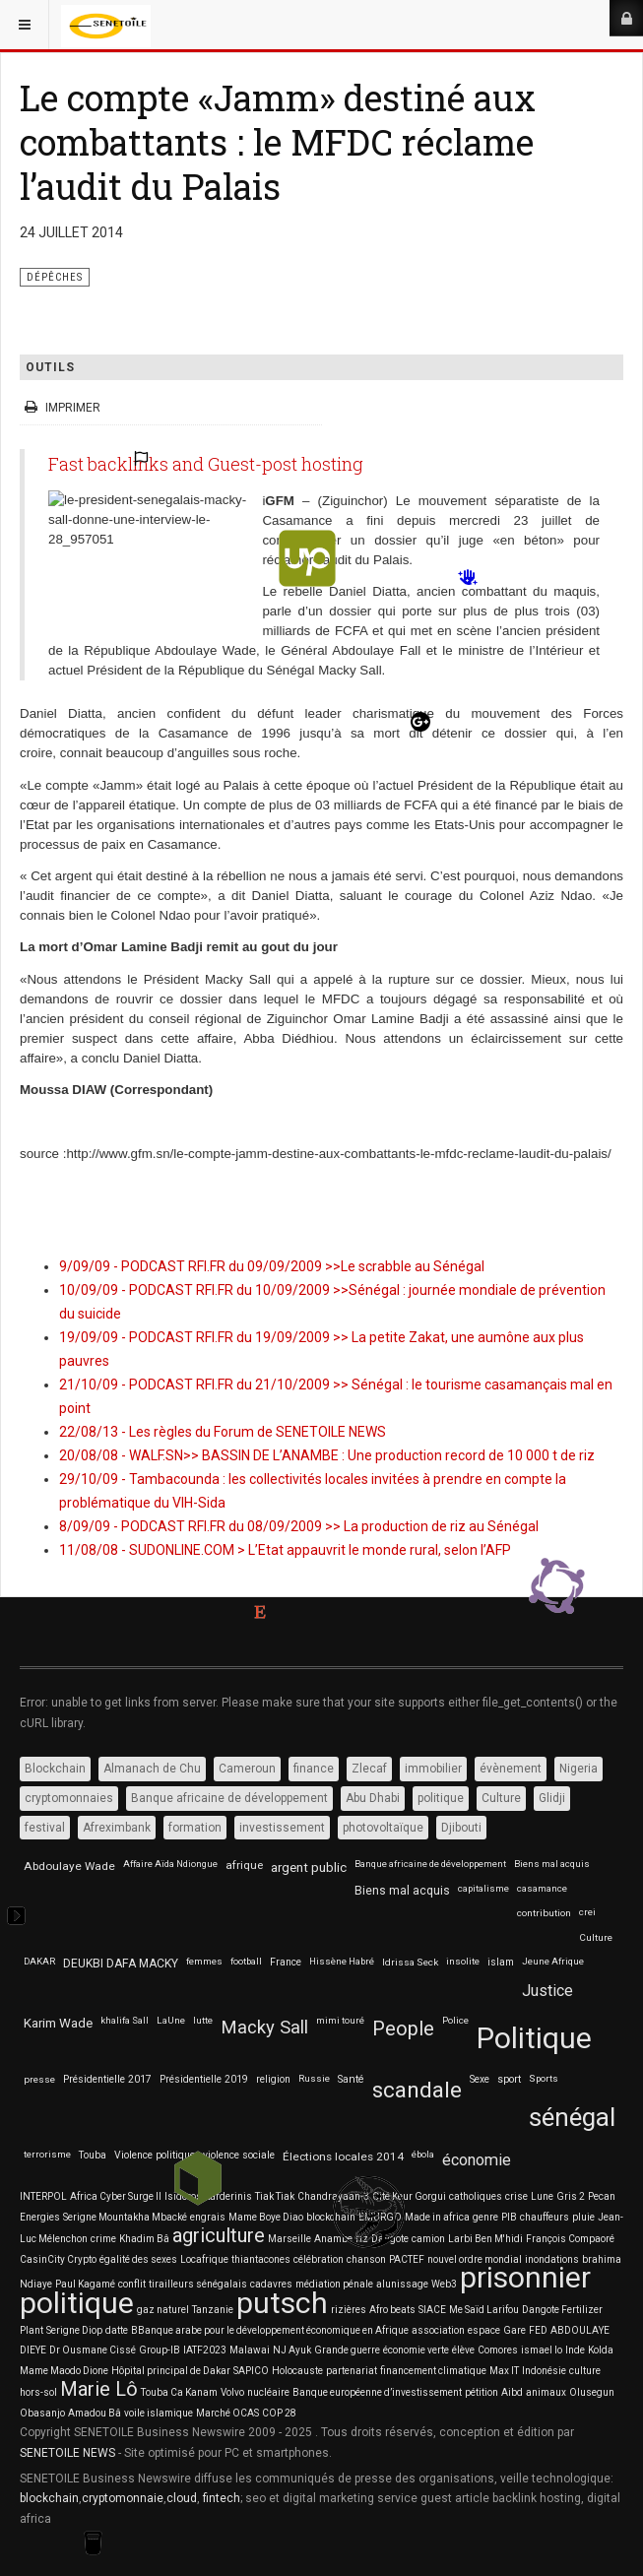  What do you see at coordinates (307, 558) in the screenshot?
I see `link to upwork freelancer profile` at bounding box center [307, 558].